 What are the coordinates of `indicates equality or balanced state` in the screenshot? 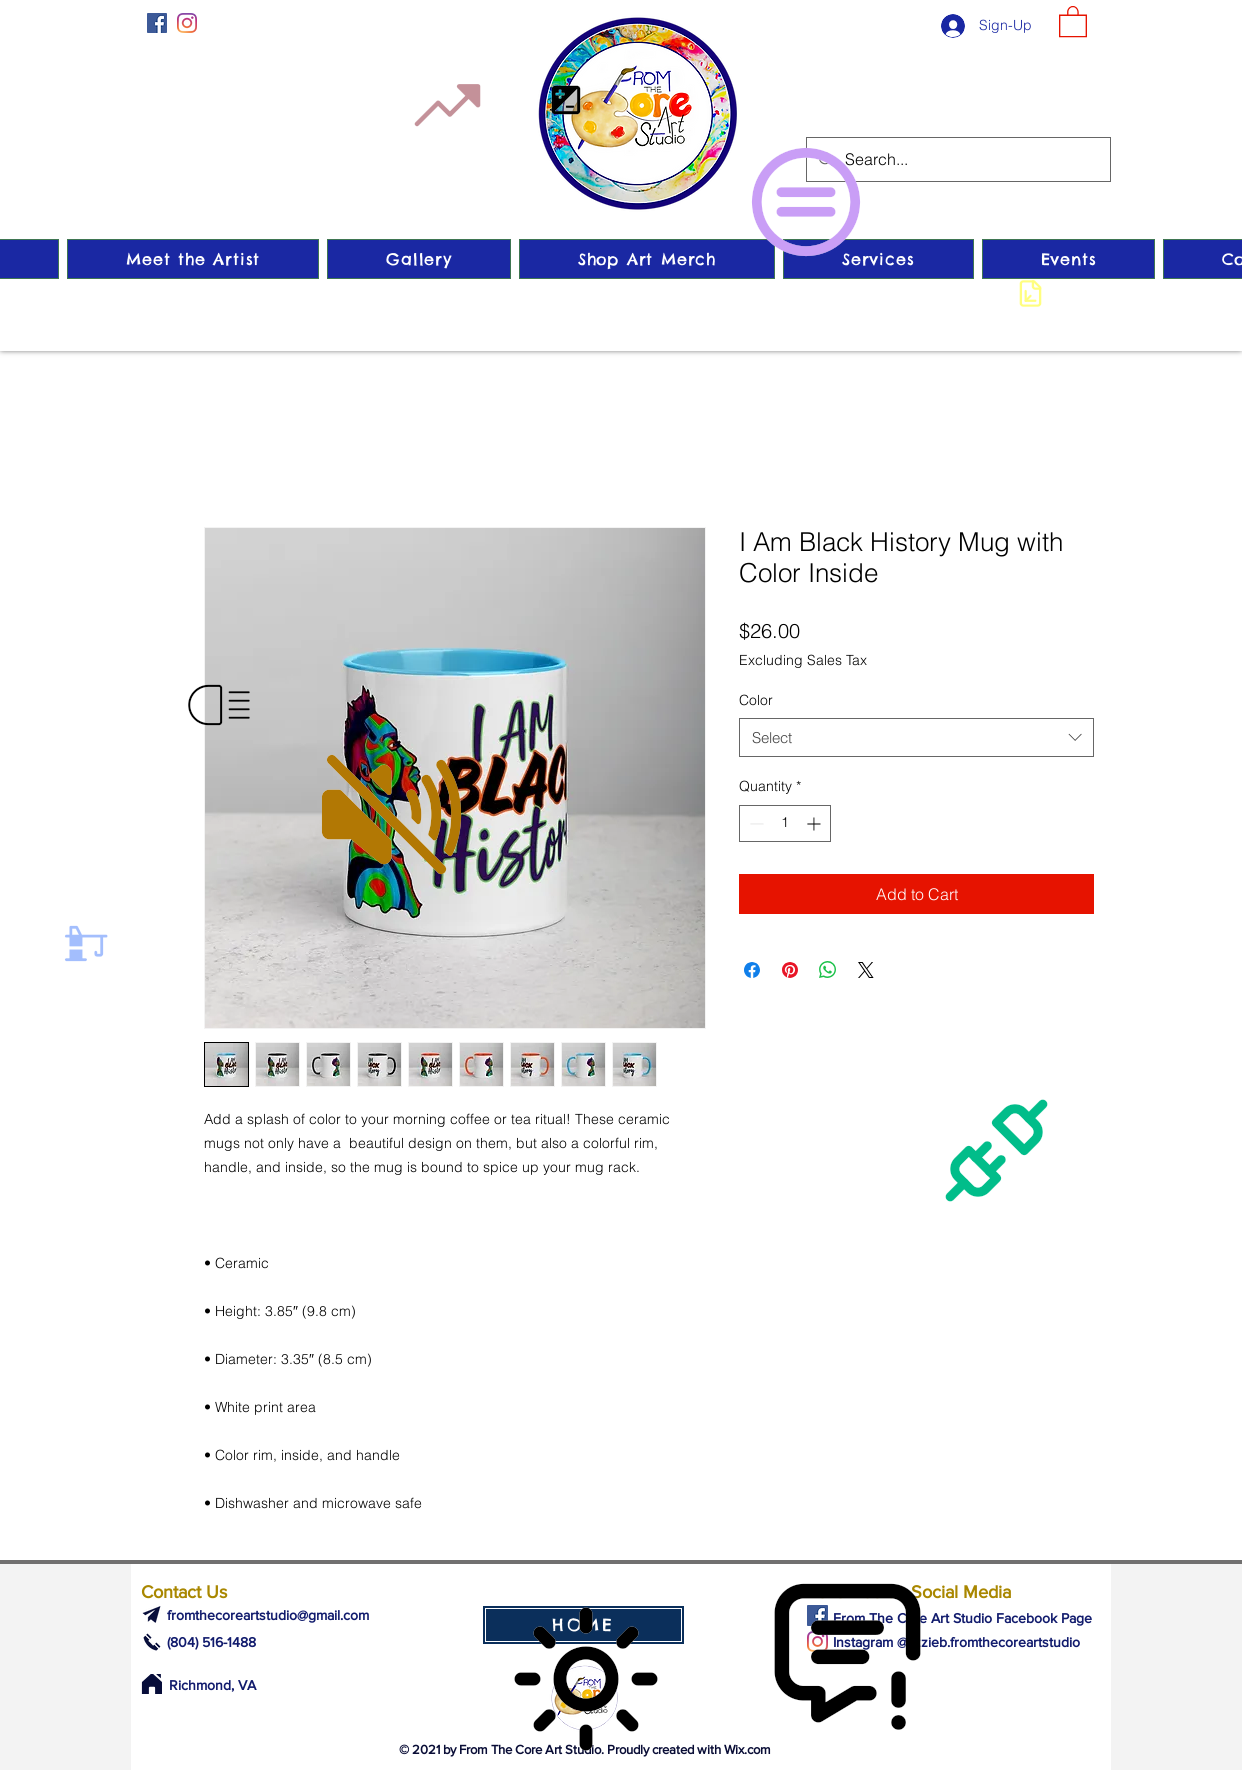 It's located at (806, 202).